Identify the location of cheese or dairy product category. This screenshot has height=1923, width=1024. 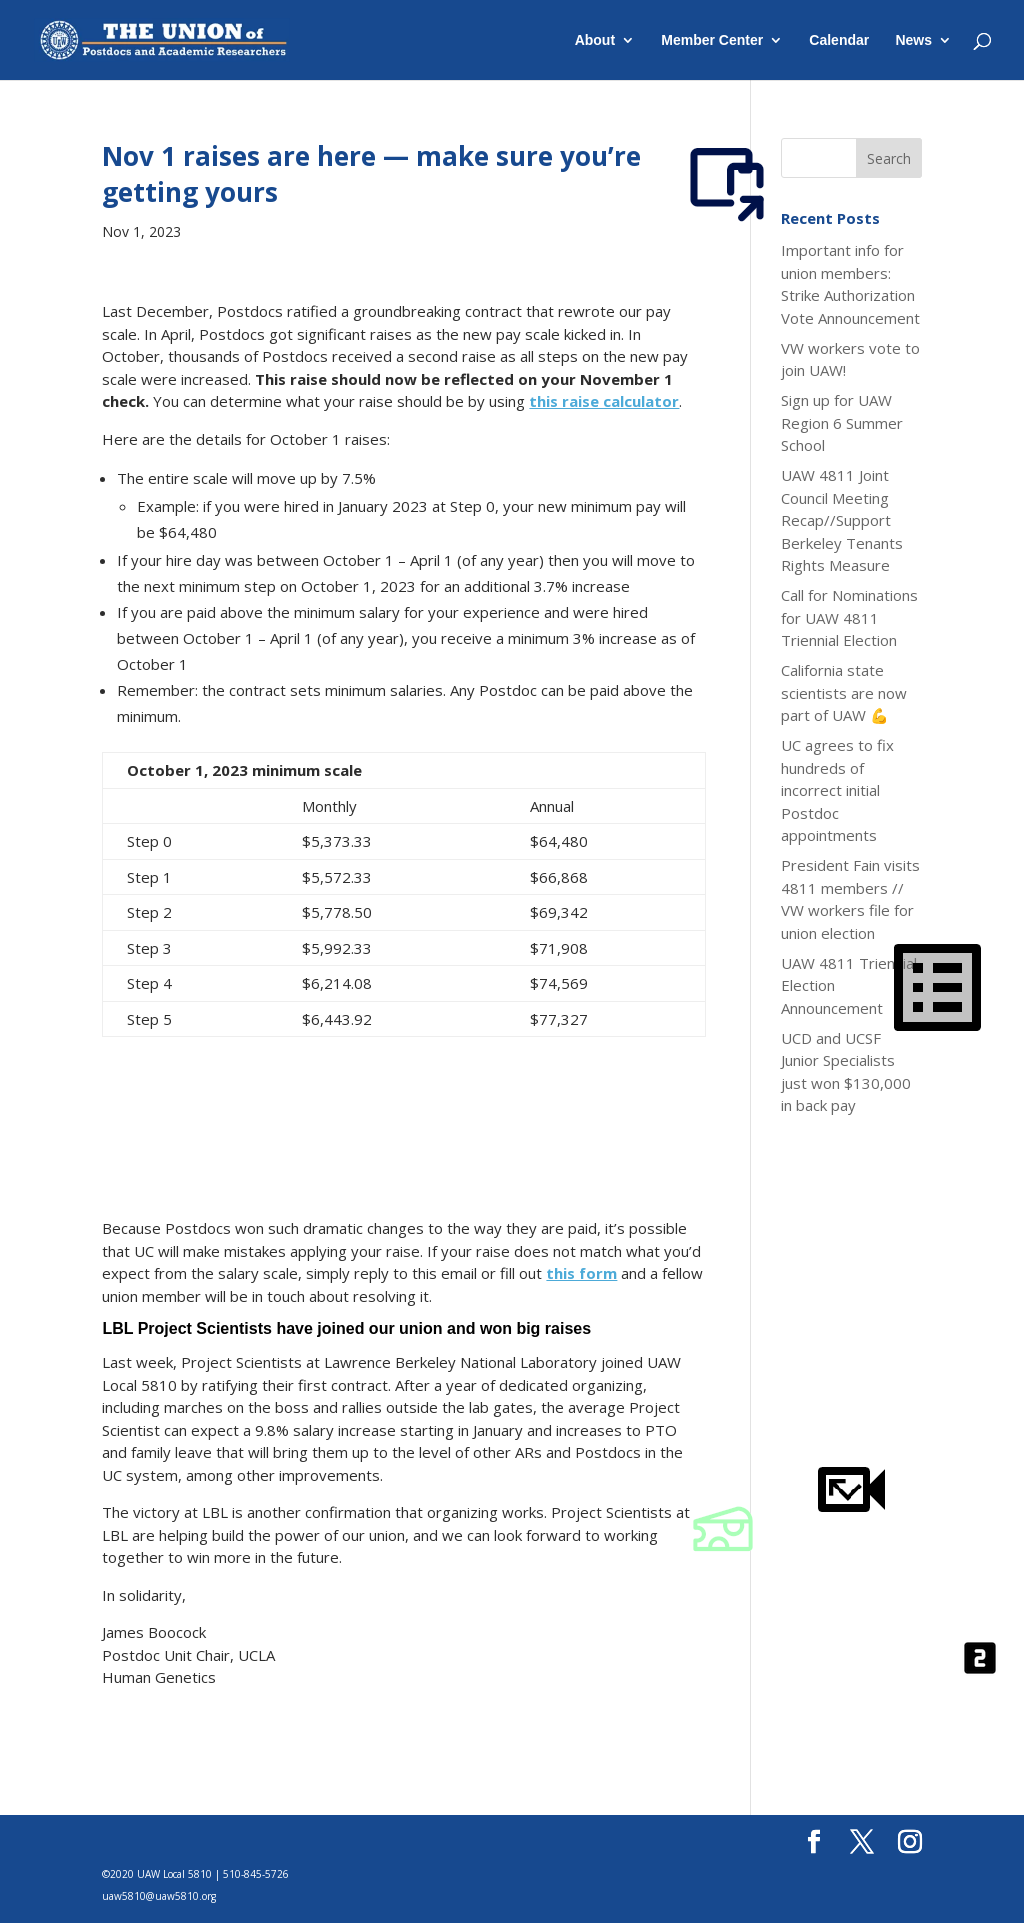
(723, 1532).